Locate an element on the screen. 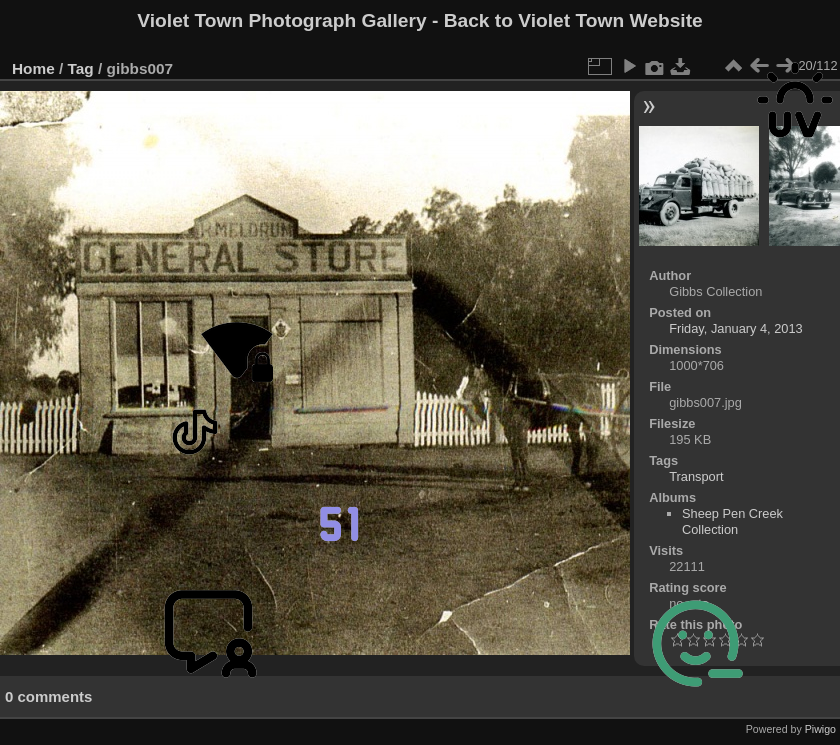  view message from a specific user is located at coordinates (208, 629).